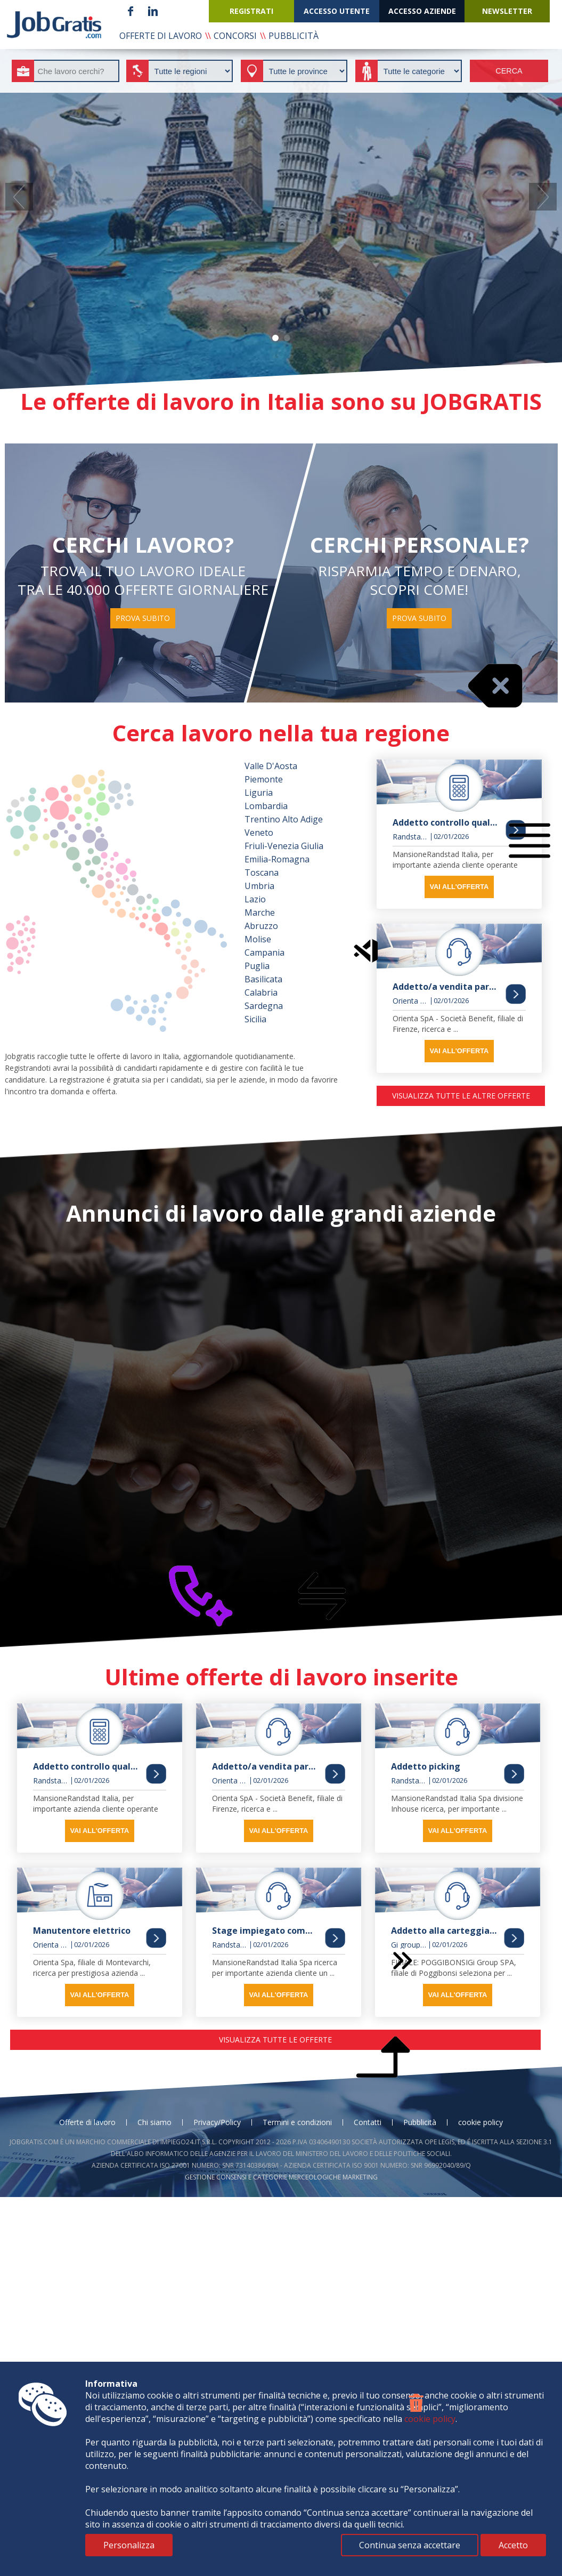 The height and width of the screenshot is (2576, 562). Describe the element at coordinates (322, 1596) in the screenshot. I see `transfer data between devices or accounts` at that location.